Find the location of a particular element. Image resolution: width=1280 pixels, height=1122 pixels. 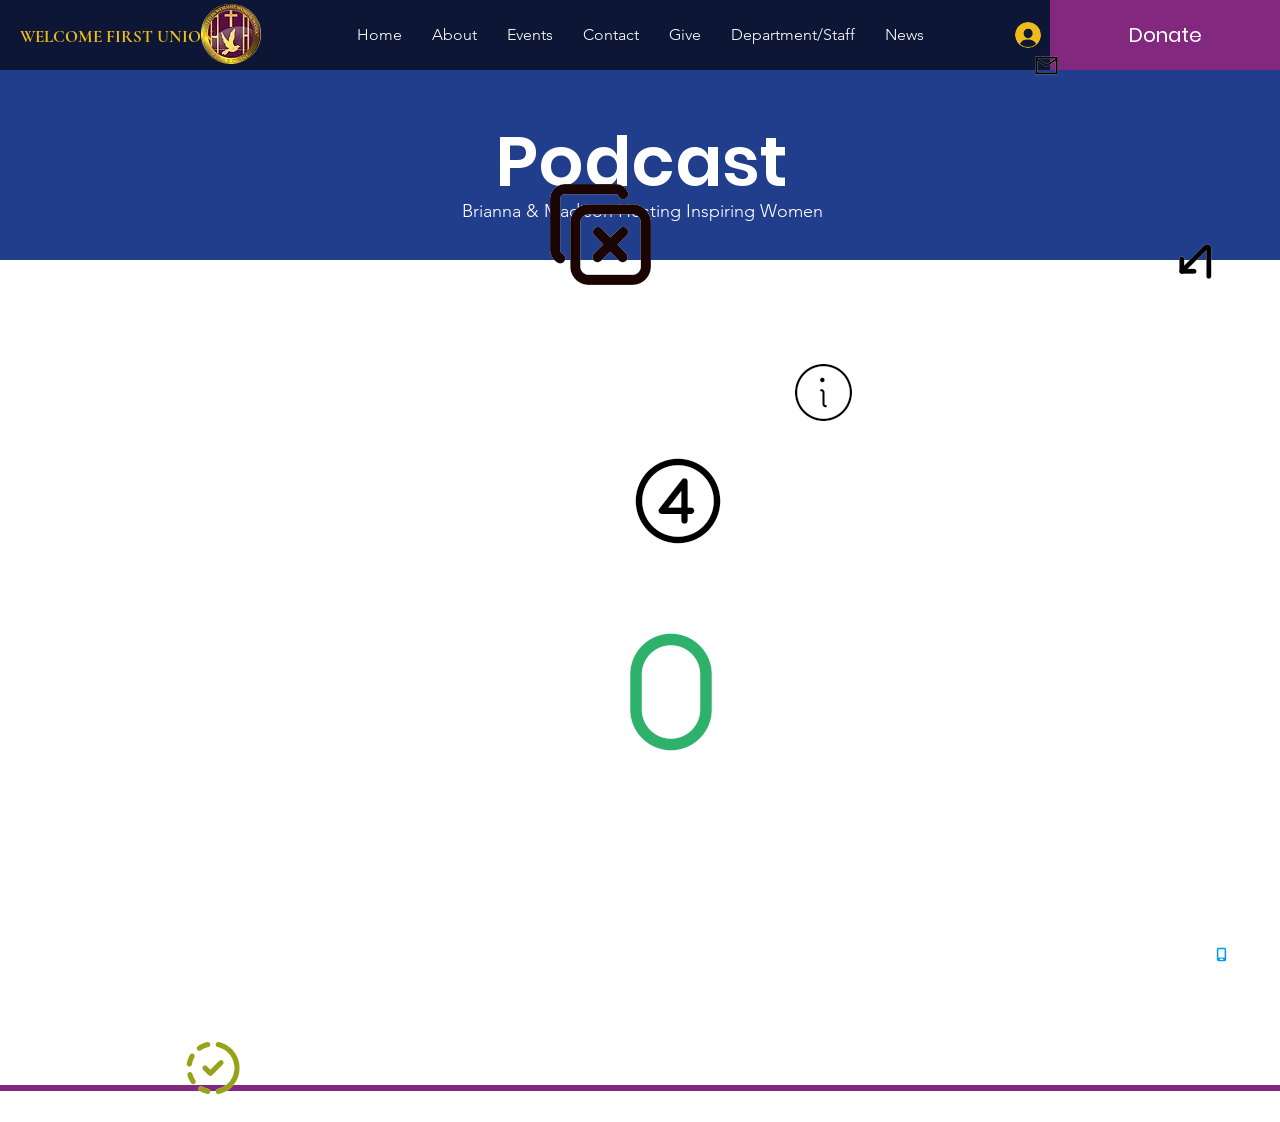

view mobile device settings is located at coordinates (1221, 954).